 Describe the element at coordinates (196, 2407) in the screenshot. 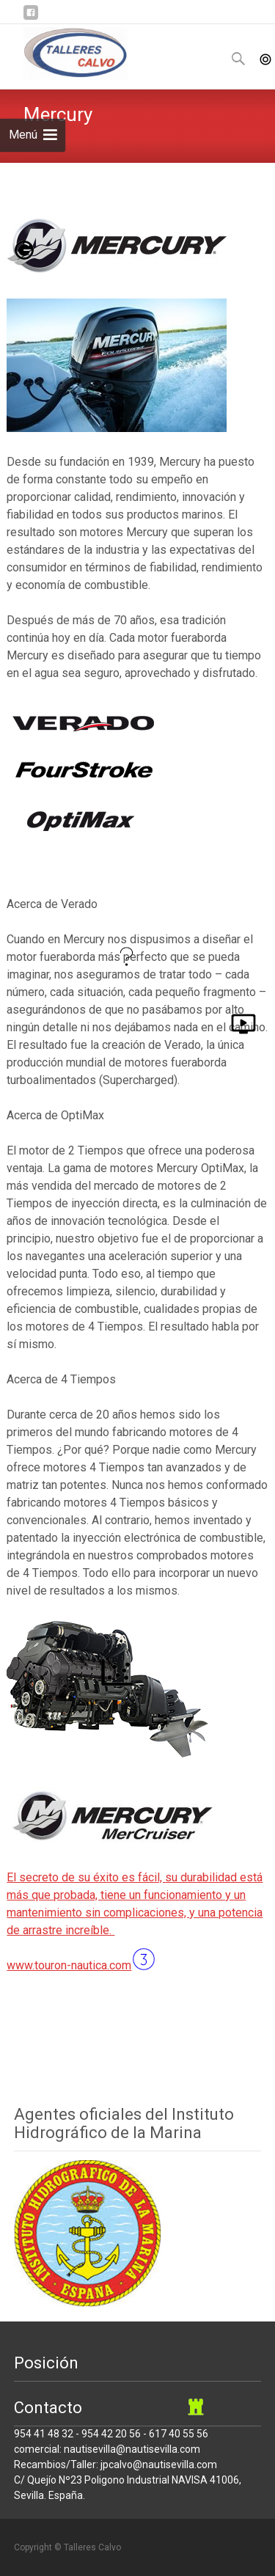

I see `access castle or fortress-themed game features` at that location.